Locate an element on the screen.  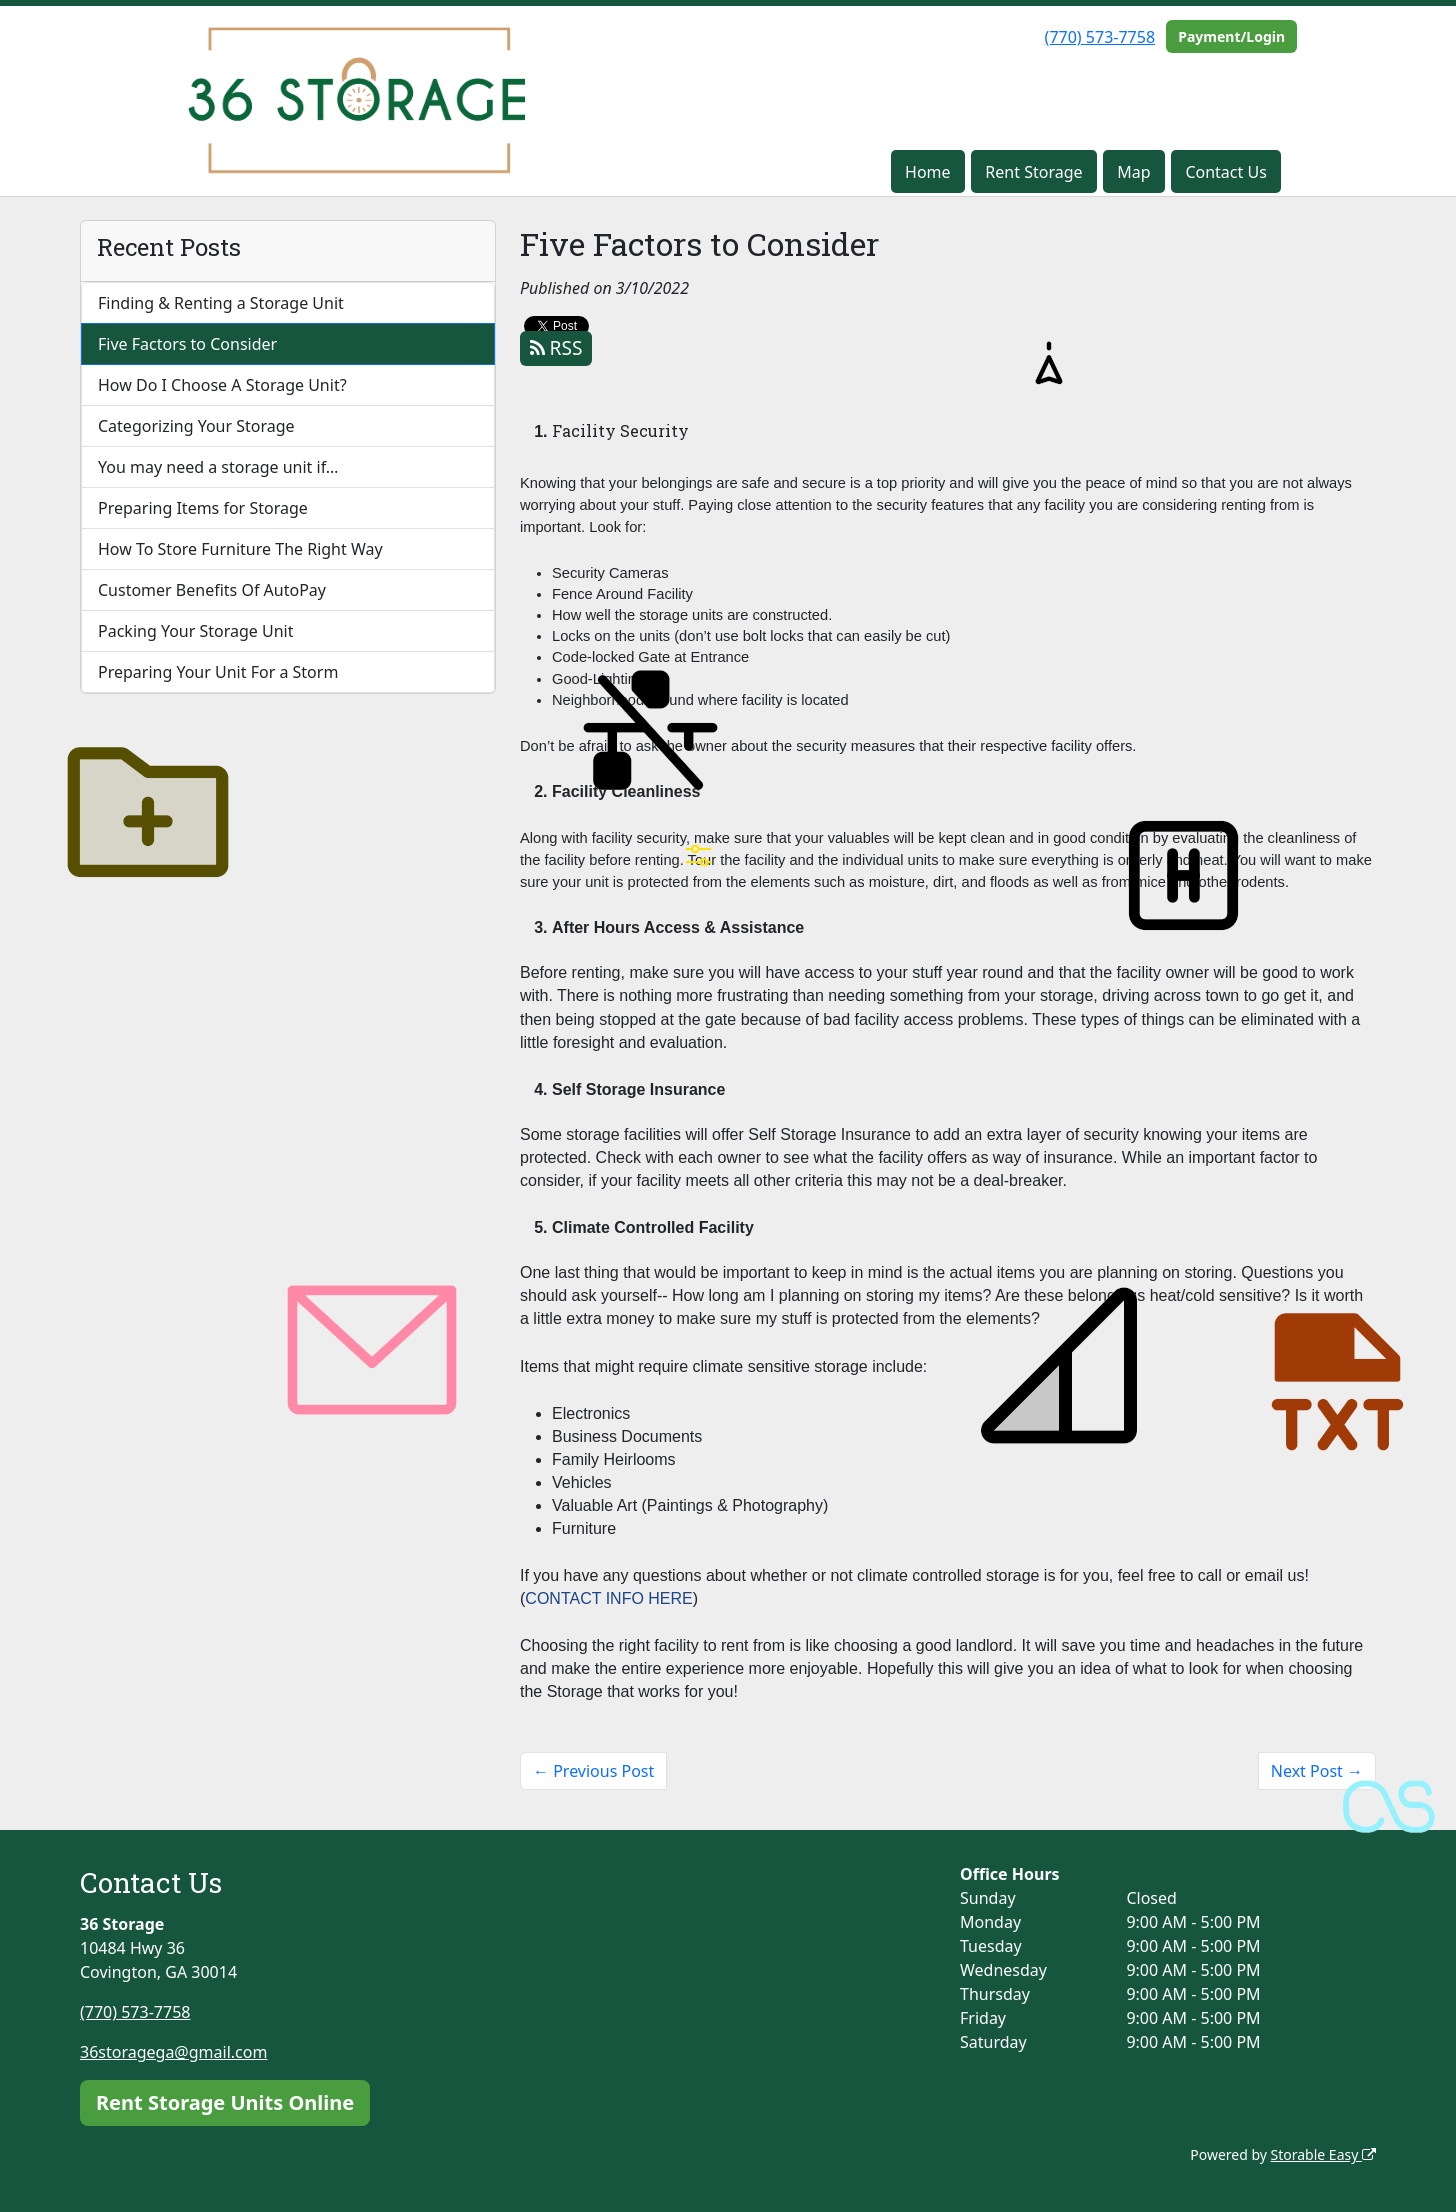
open a plain text file is located at coordinates (1337, 1387).